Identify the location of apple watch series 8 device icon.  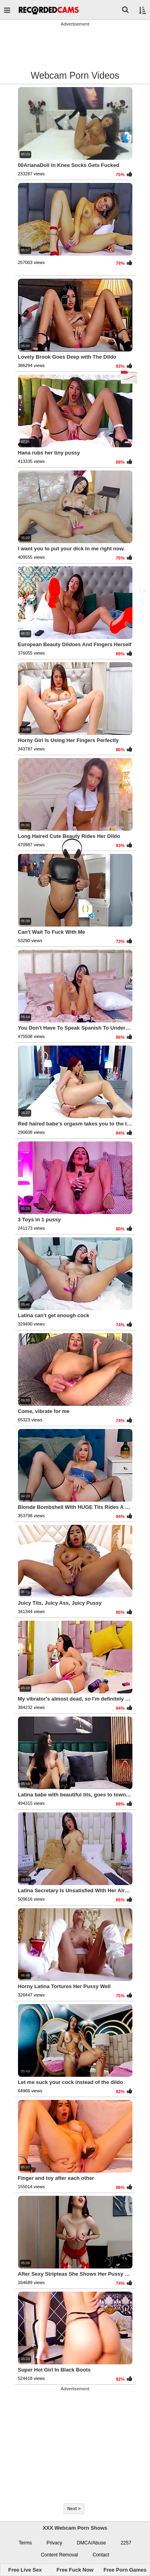
(64, 301).